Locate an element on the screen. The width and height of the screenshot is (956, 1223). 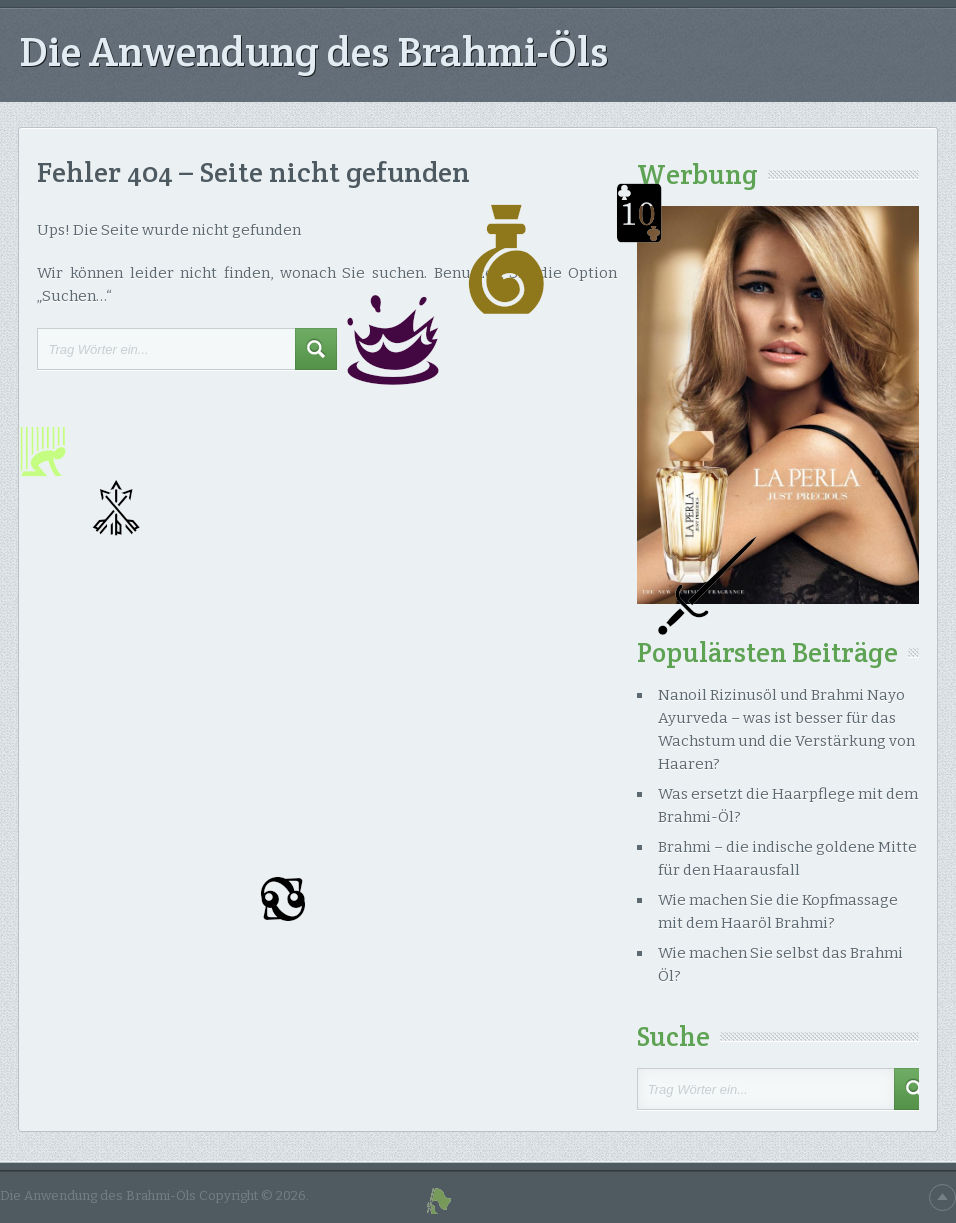
declare a truce or ceasefire in game is located at coordinates (439, 1201).